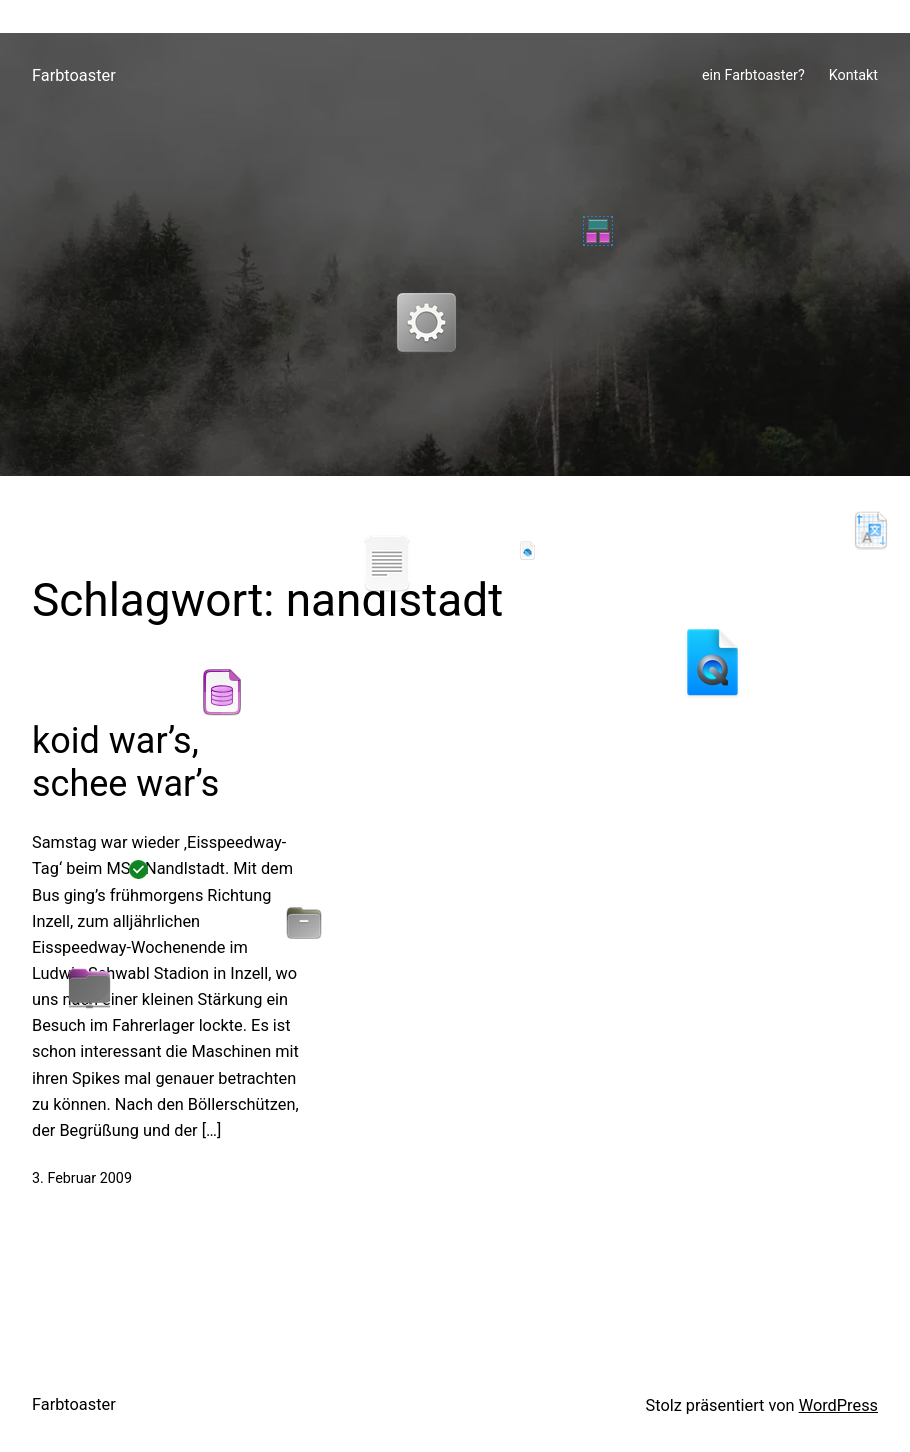 This screenshot has height=1452, width=910. What do you see at coordinates (712, 663) in the screenshot?
I see `a generic video file` at bounding box center [712, 663].